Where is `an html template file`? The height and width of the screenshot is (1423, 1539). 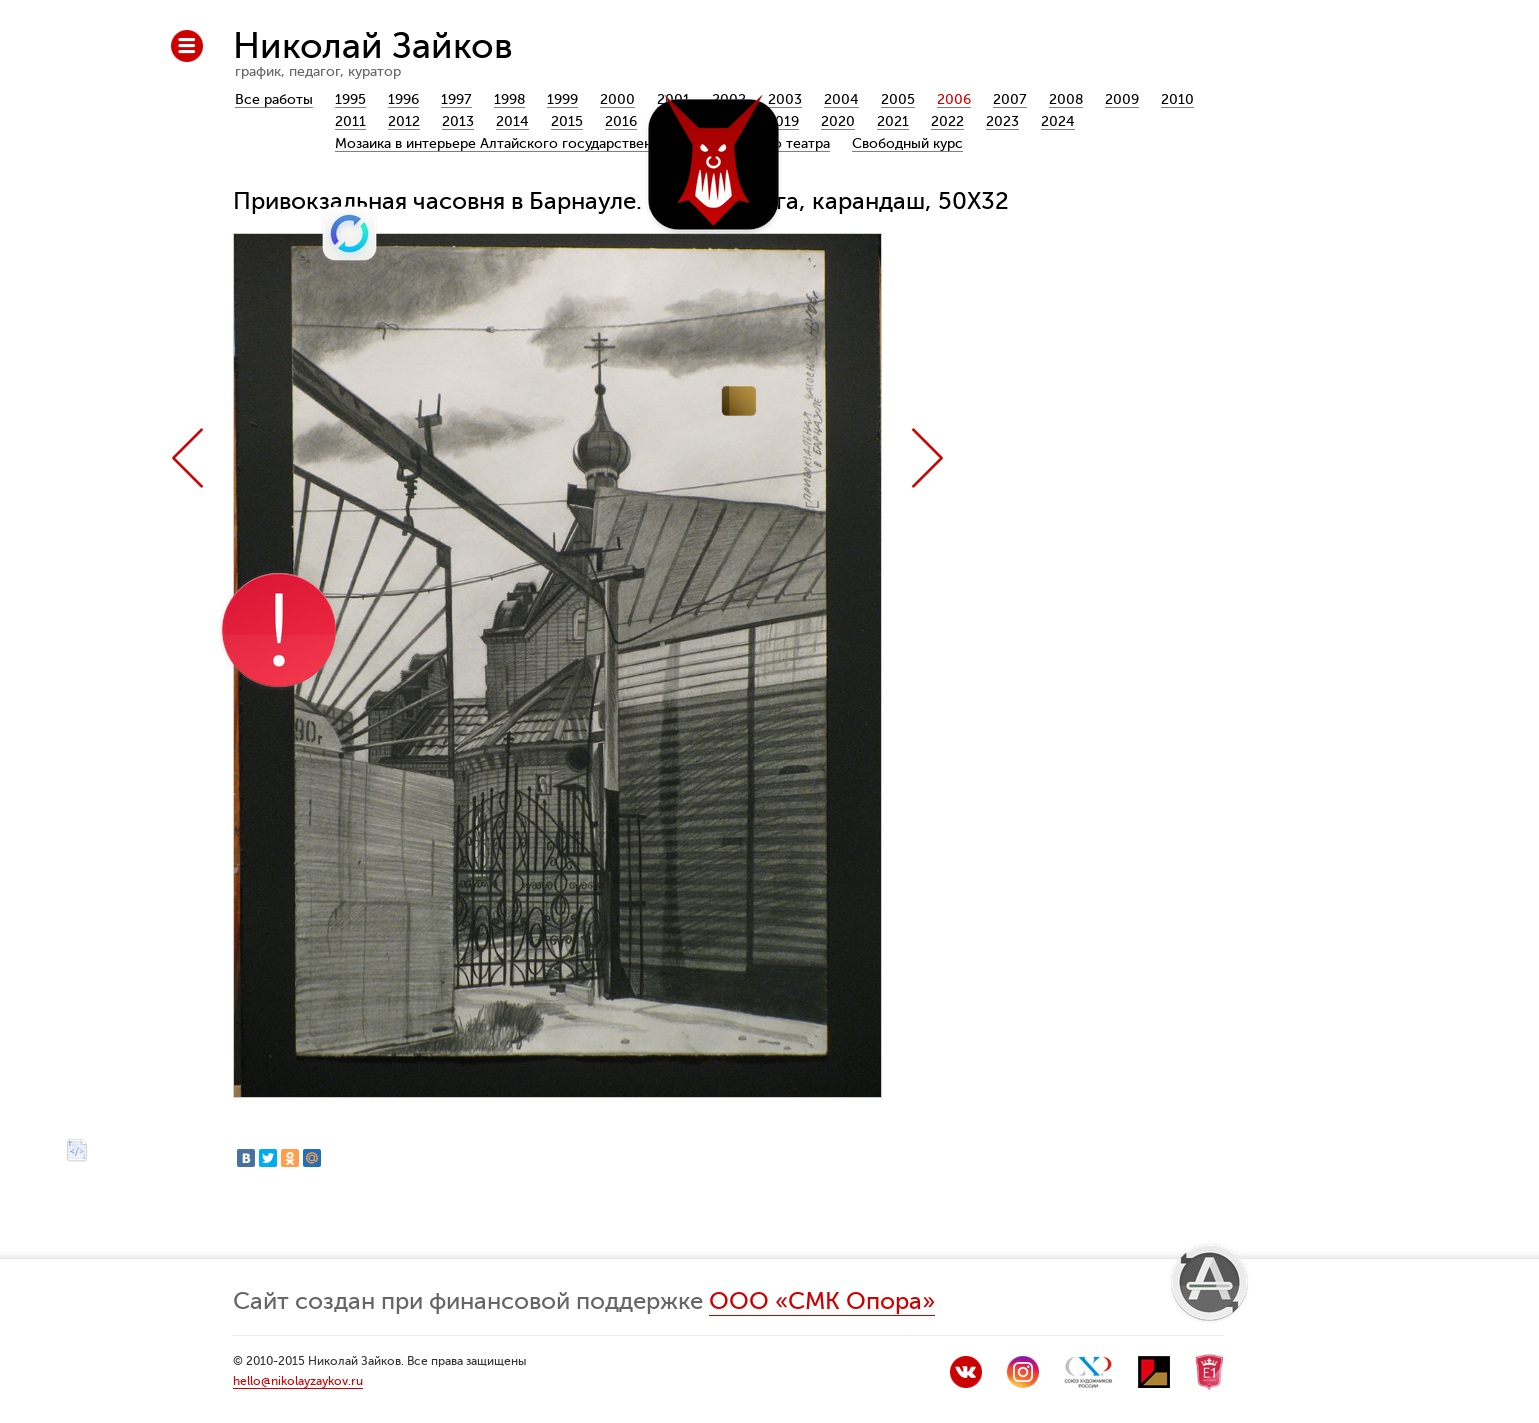
an html template file is located at coordinates (77, 1150).